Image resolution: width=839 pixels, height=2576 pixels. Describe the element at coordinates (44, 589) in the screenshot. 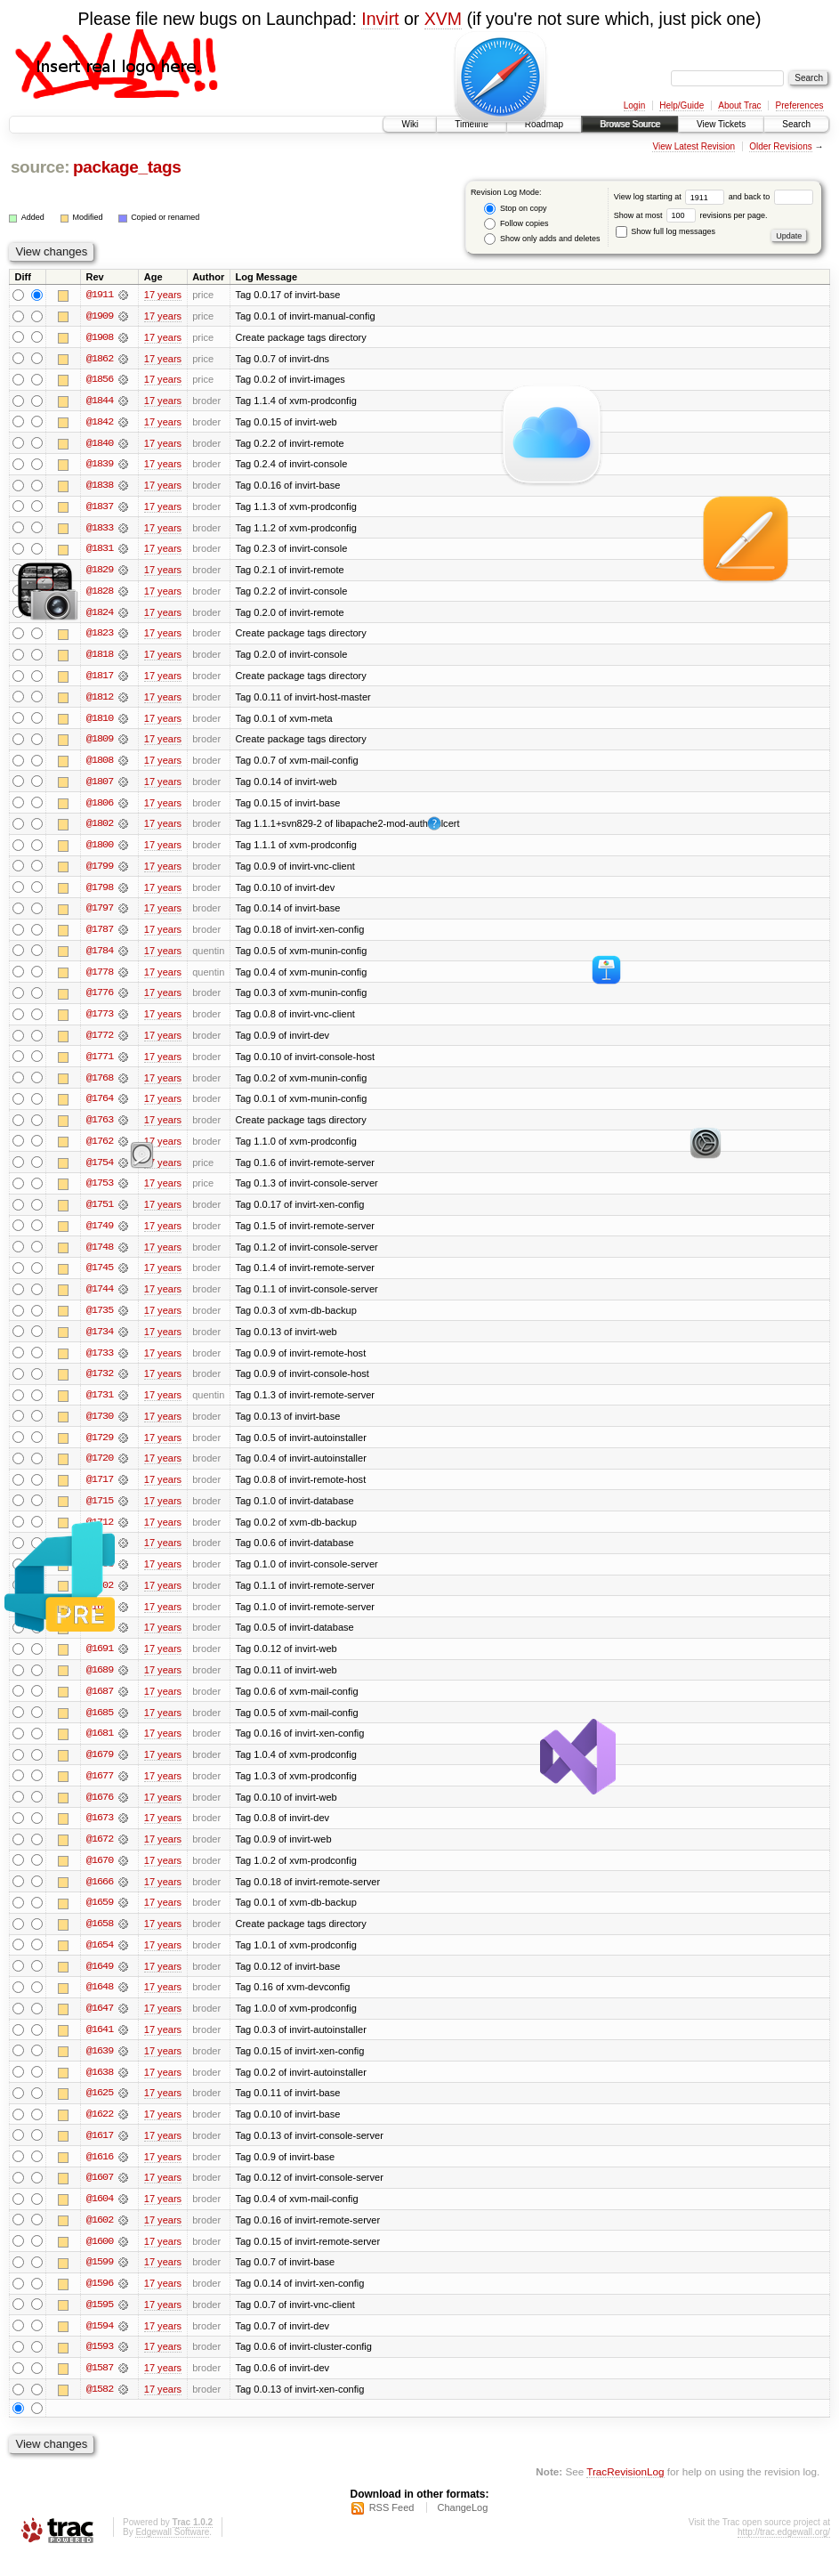

I see `open Image Capture to import photos from connected devices` at that location.